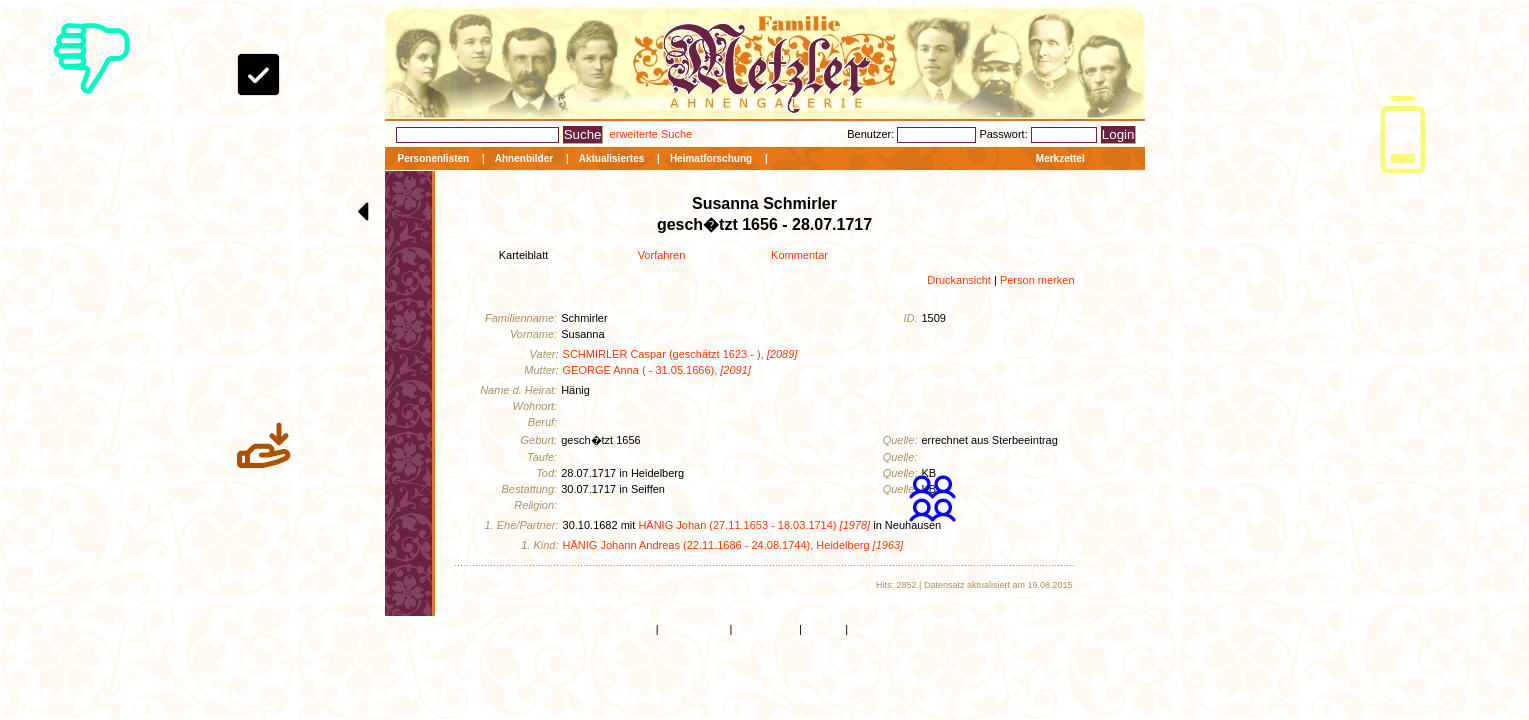 This screenshot has height=720, width=1529. Describe the element at coordinates (364, 211) in the screenshot. I see `go back to the previous screen` at that location.